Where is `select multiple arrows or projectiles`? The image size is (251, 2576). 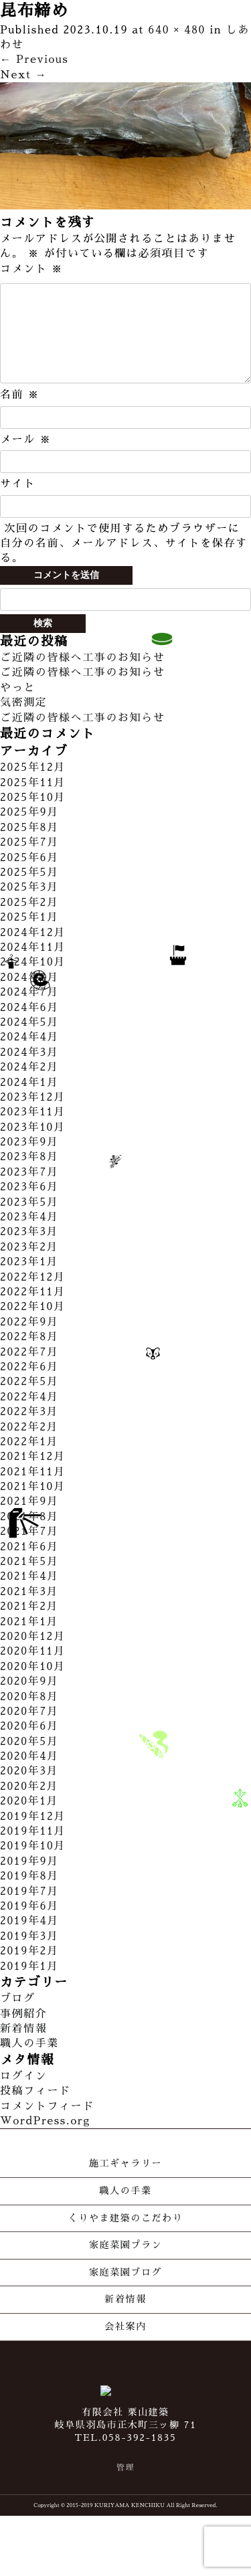 select multiple arrows or projectiles is located at coordinates (240, 1798).